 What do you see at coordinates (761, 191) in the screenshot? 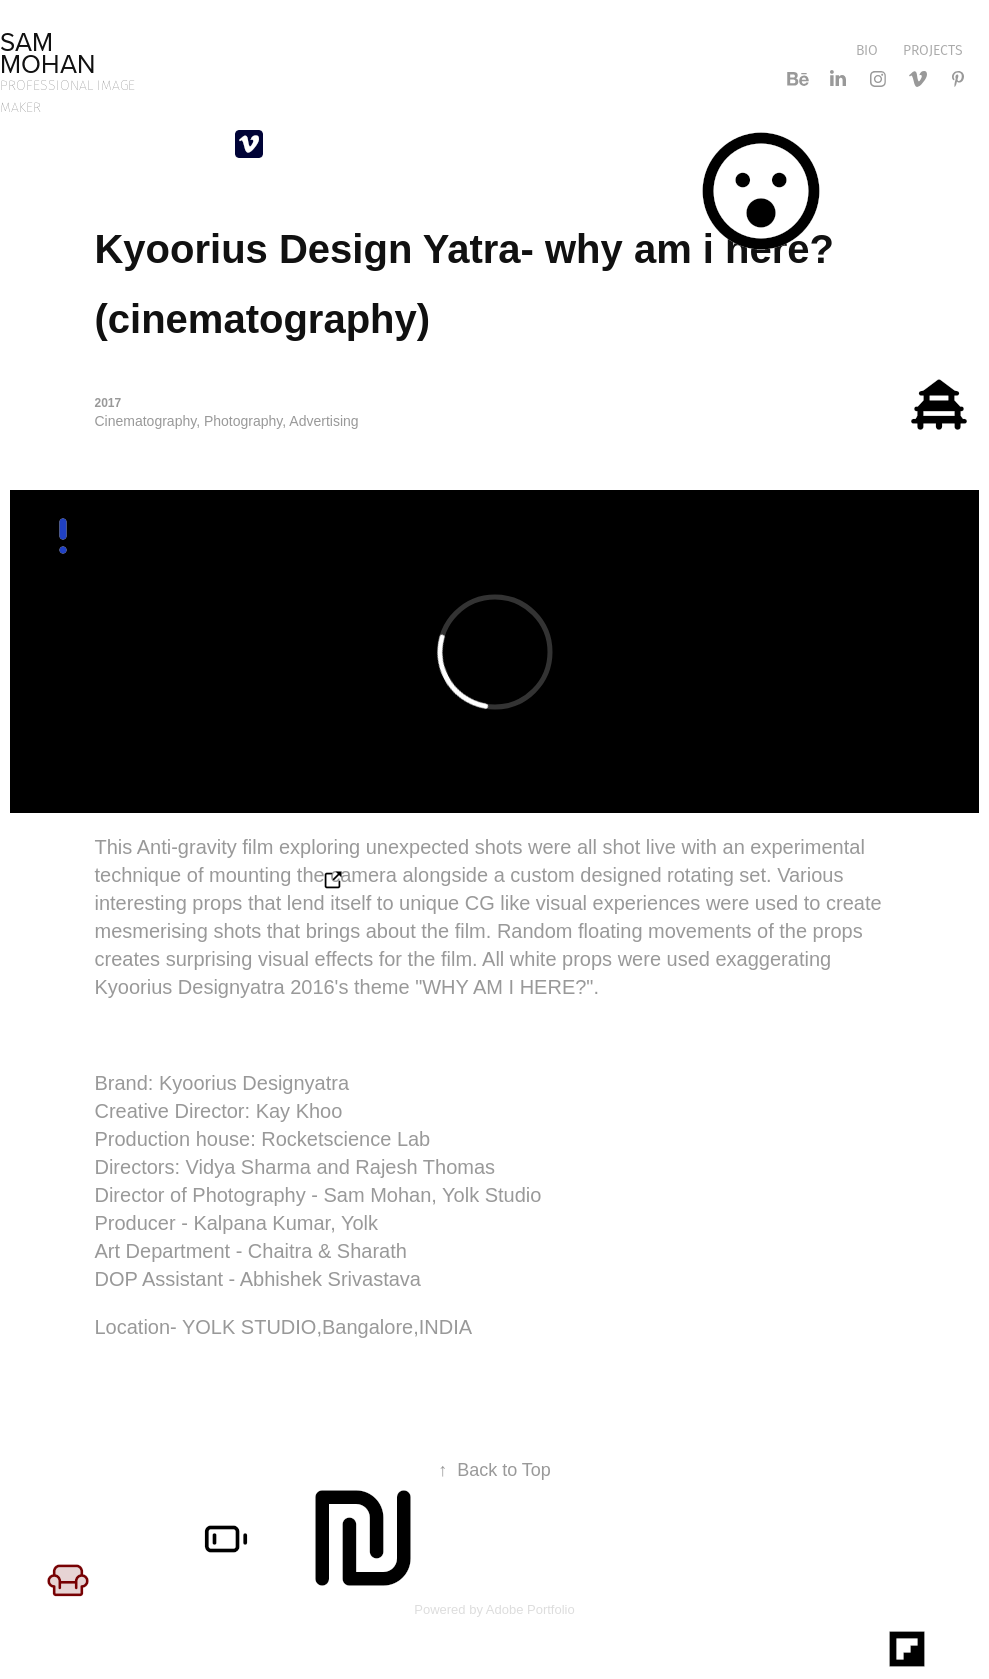
I see `indicates a surprise or unexpected event notification` at bounding box center [761, 191].